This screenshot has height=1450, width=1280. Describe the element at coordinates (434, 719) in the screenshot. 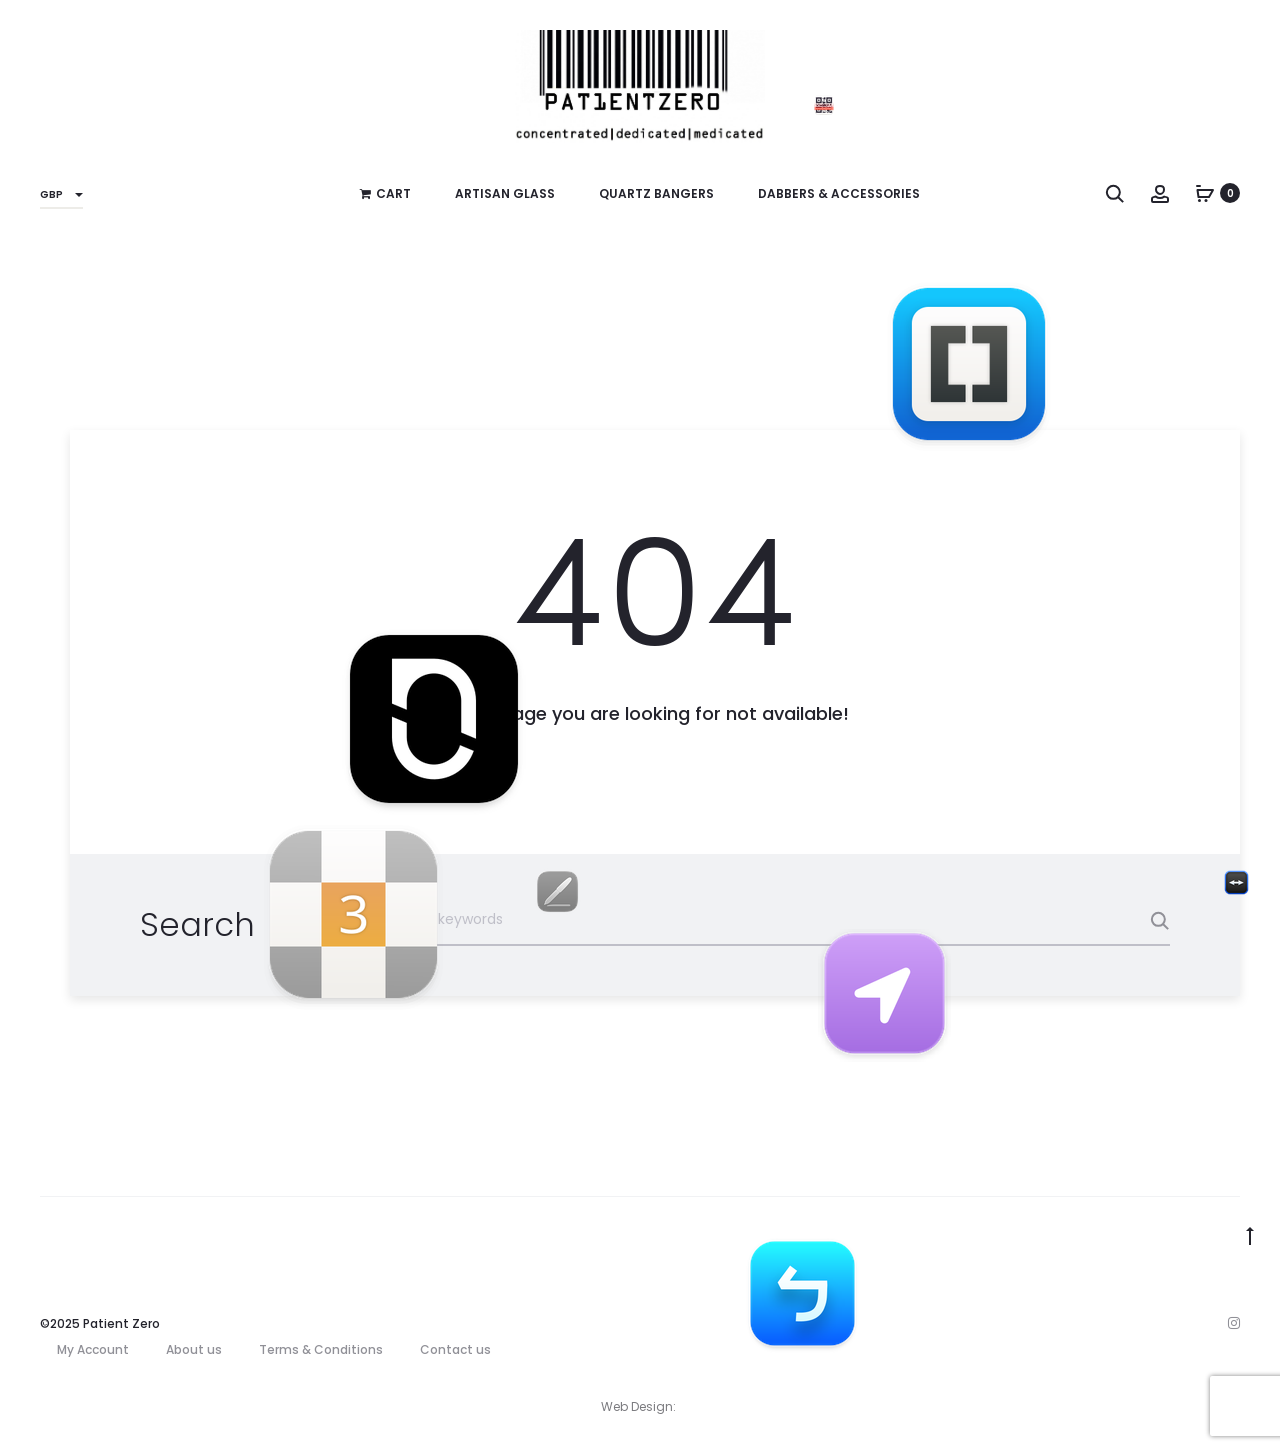

I see `open notesnook app` at that location.